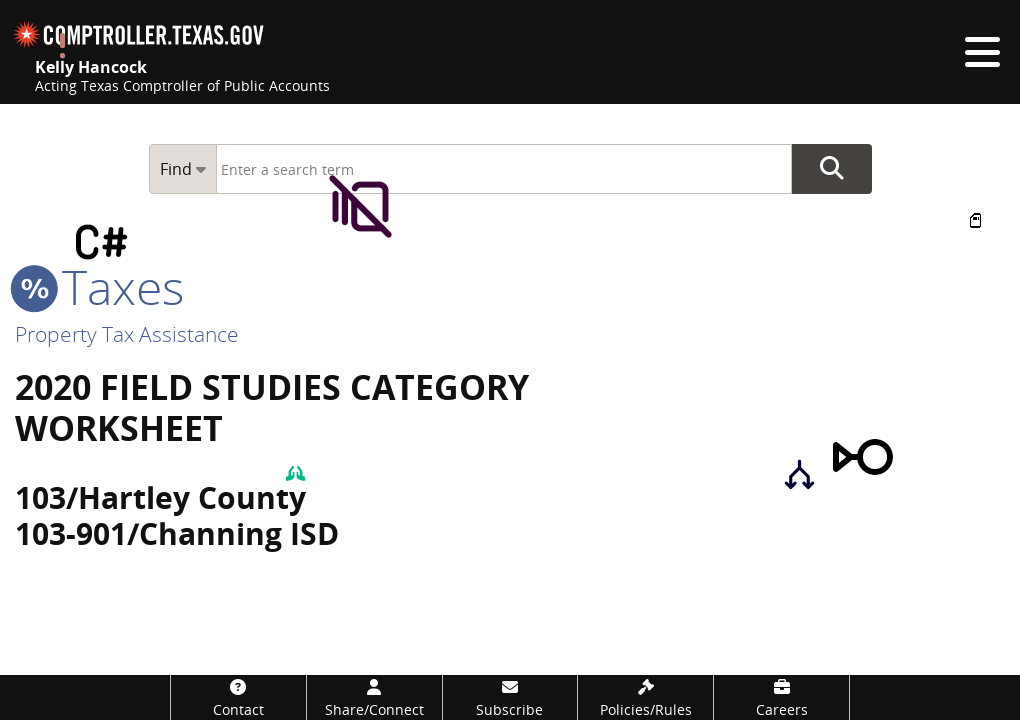  I want to click on indicates c# programming language, so click(101, 242).